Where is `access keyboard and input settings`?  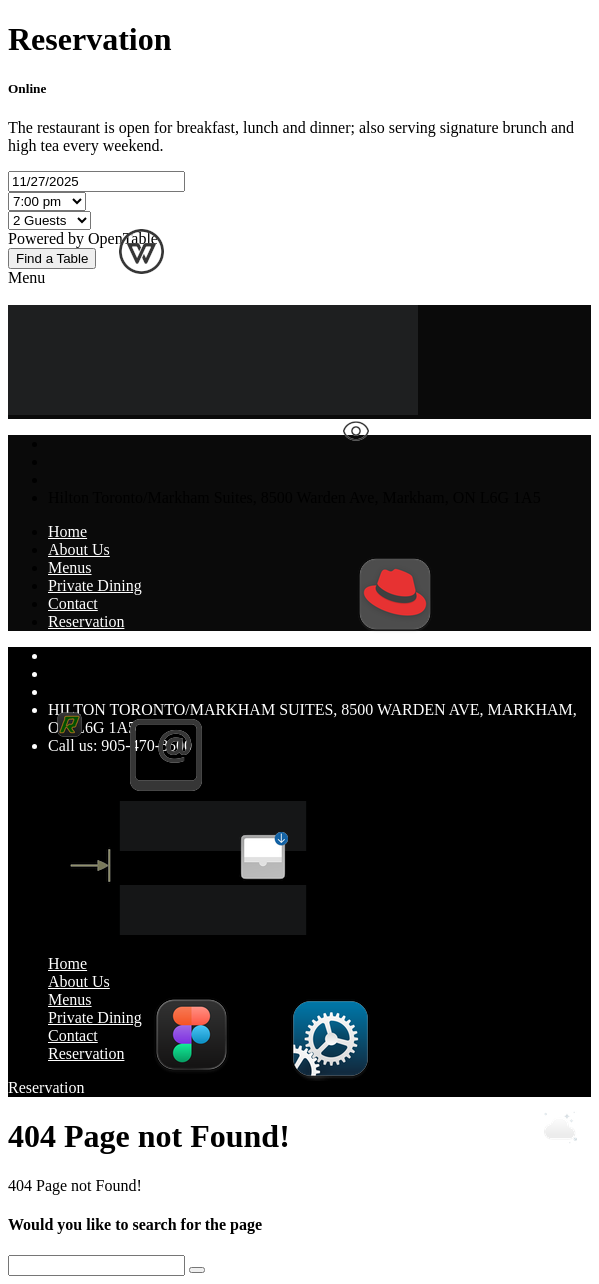 access keyboard and input settings is located at coordinates (166, 755).